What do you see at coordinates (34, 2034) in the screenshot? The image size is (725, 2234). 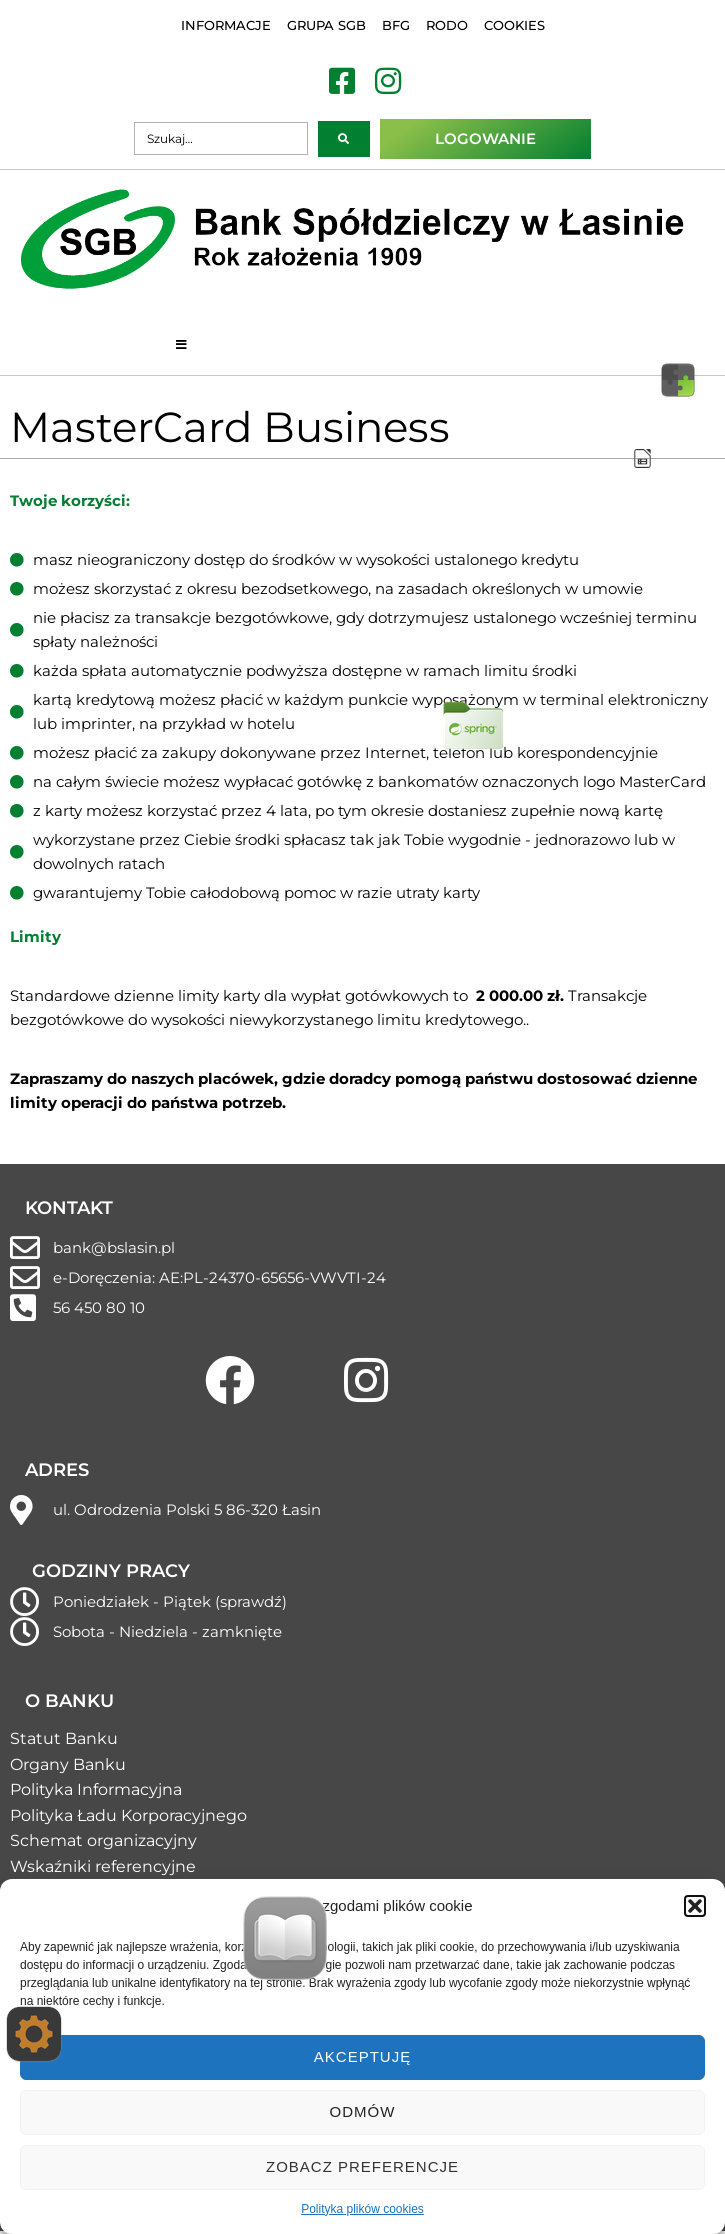 I see `launch factorio game` at bounding box center [34, 2034].